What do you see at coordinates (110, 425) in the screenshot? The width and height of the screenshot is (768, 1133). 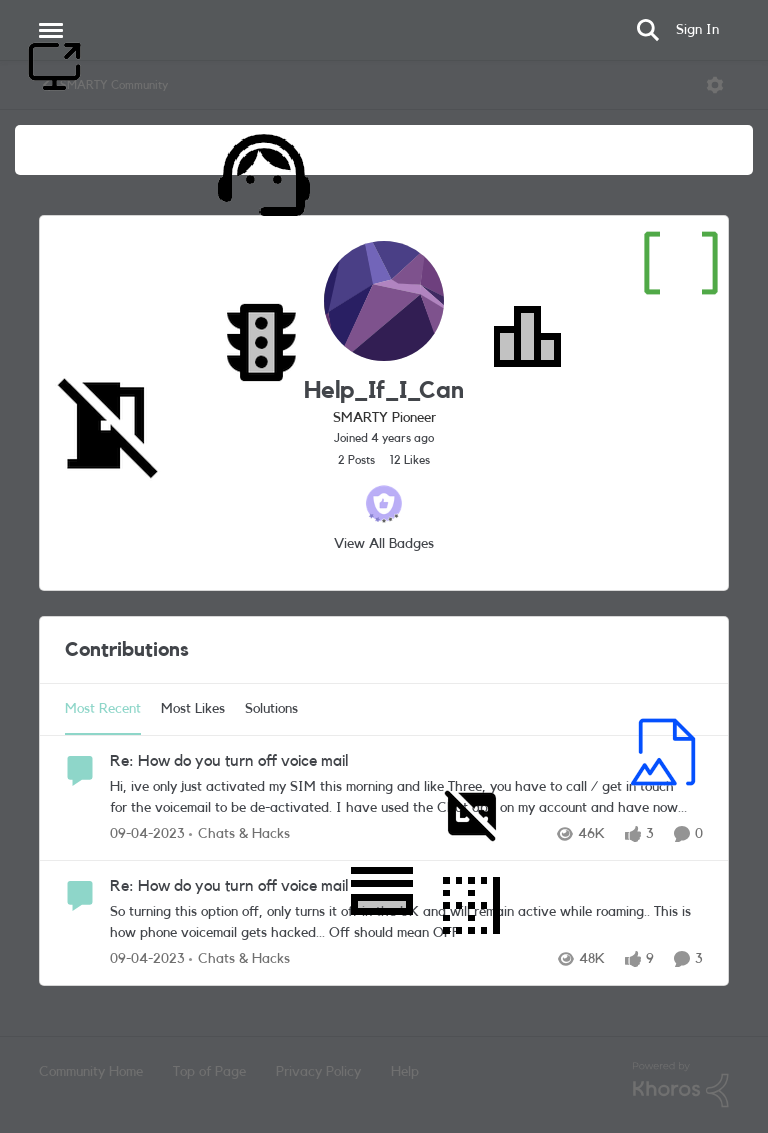 I see `meeting room unavailable or closed` at bounding box center [110, 425].